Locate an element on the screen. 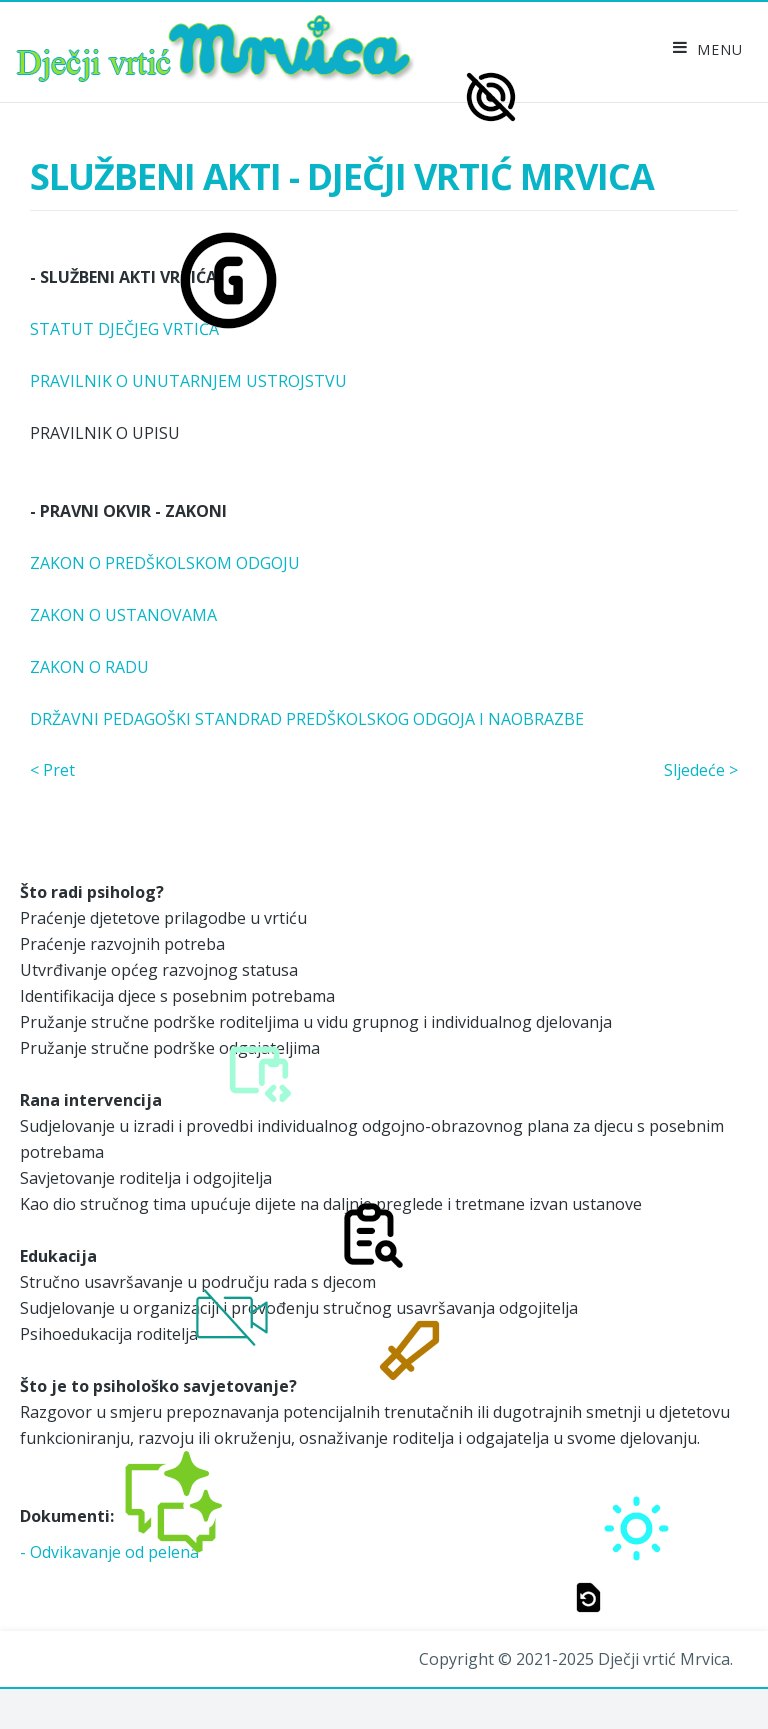 This screenshot has height=1729, width=768. turn off camera or disable video is located at coordinates (229, 1317).